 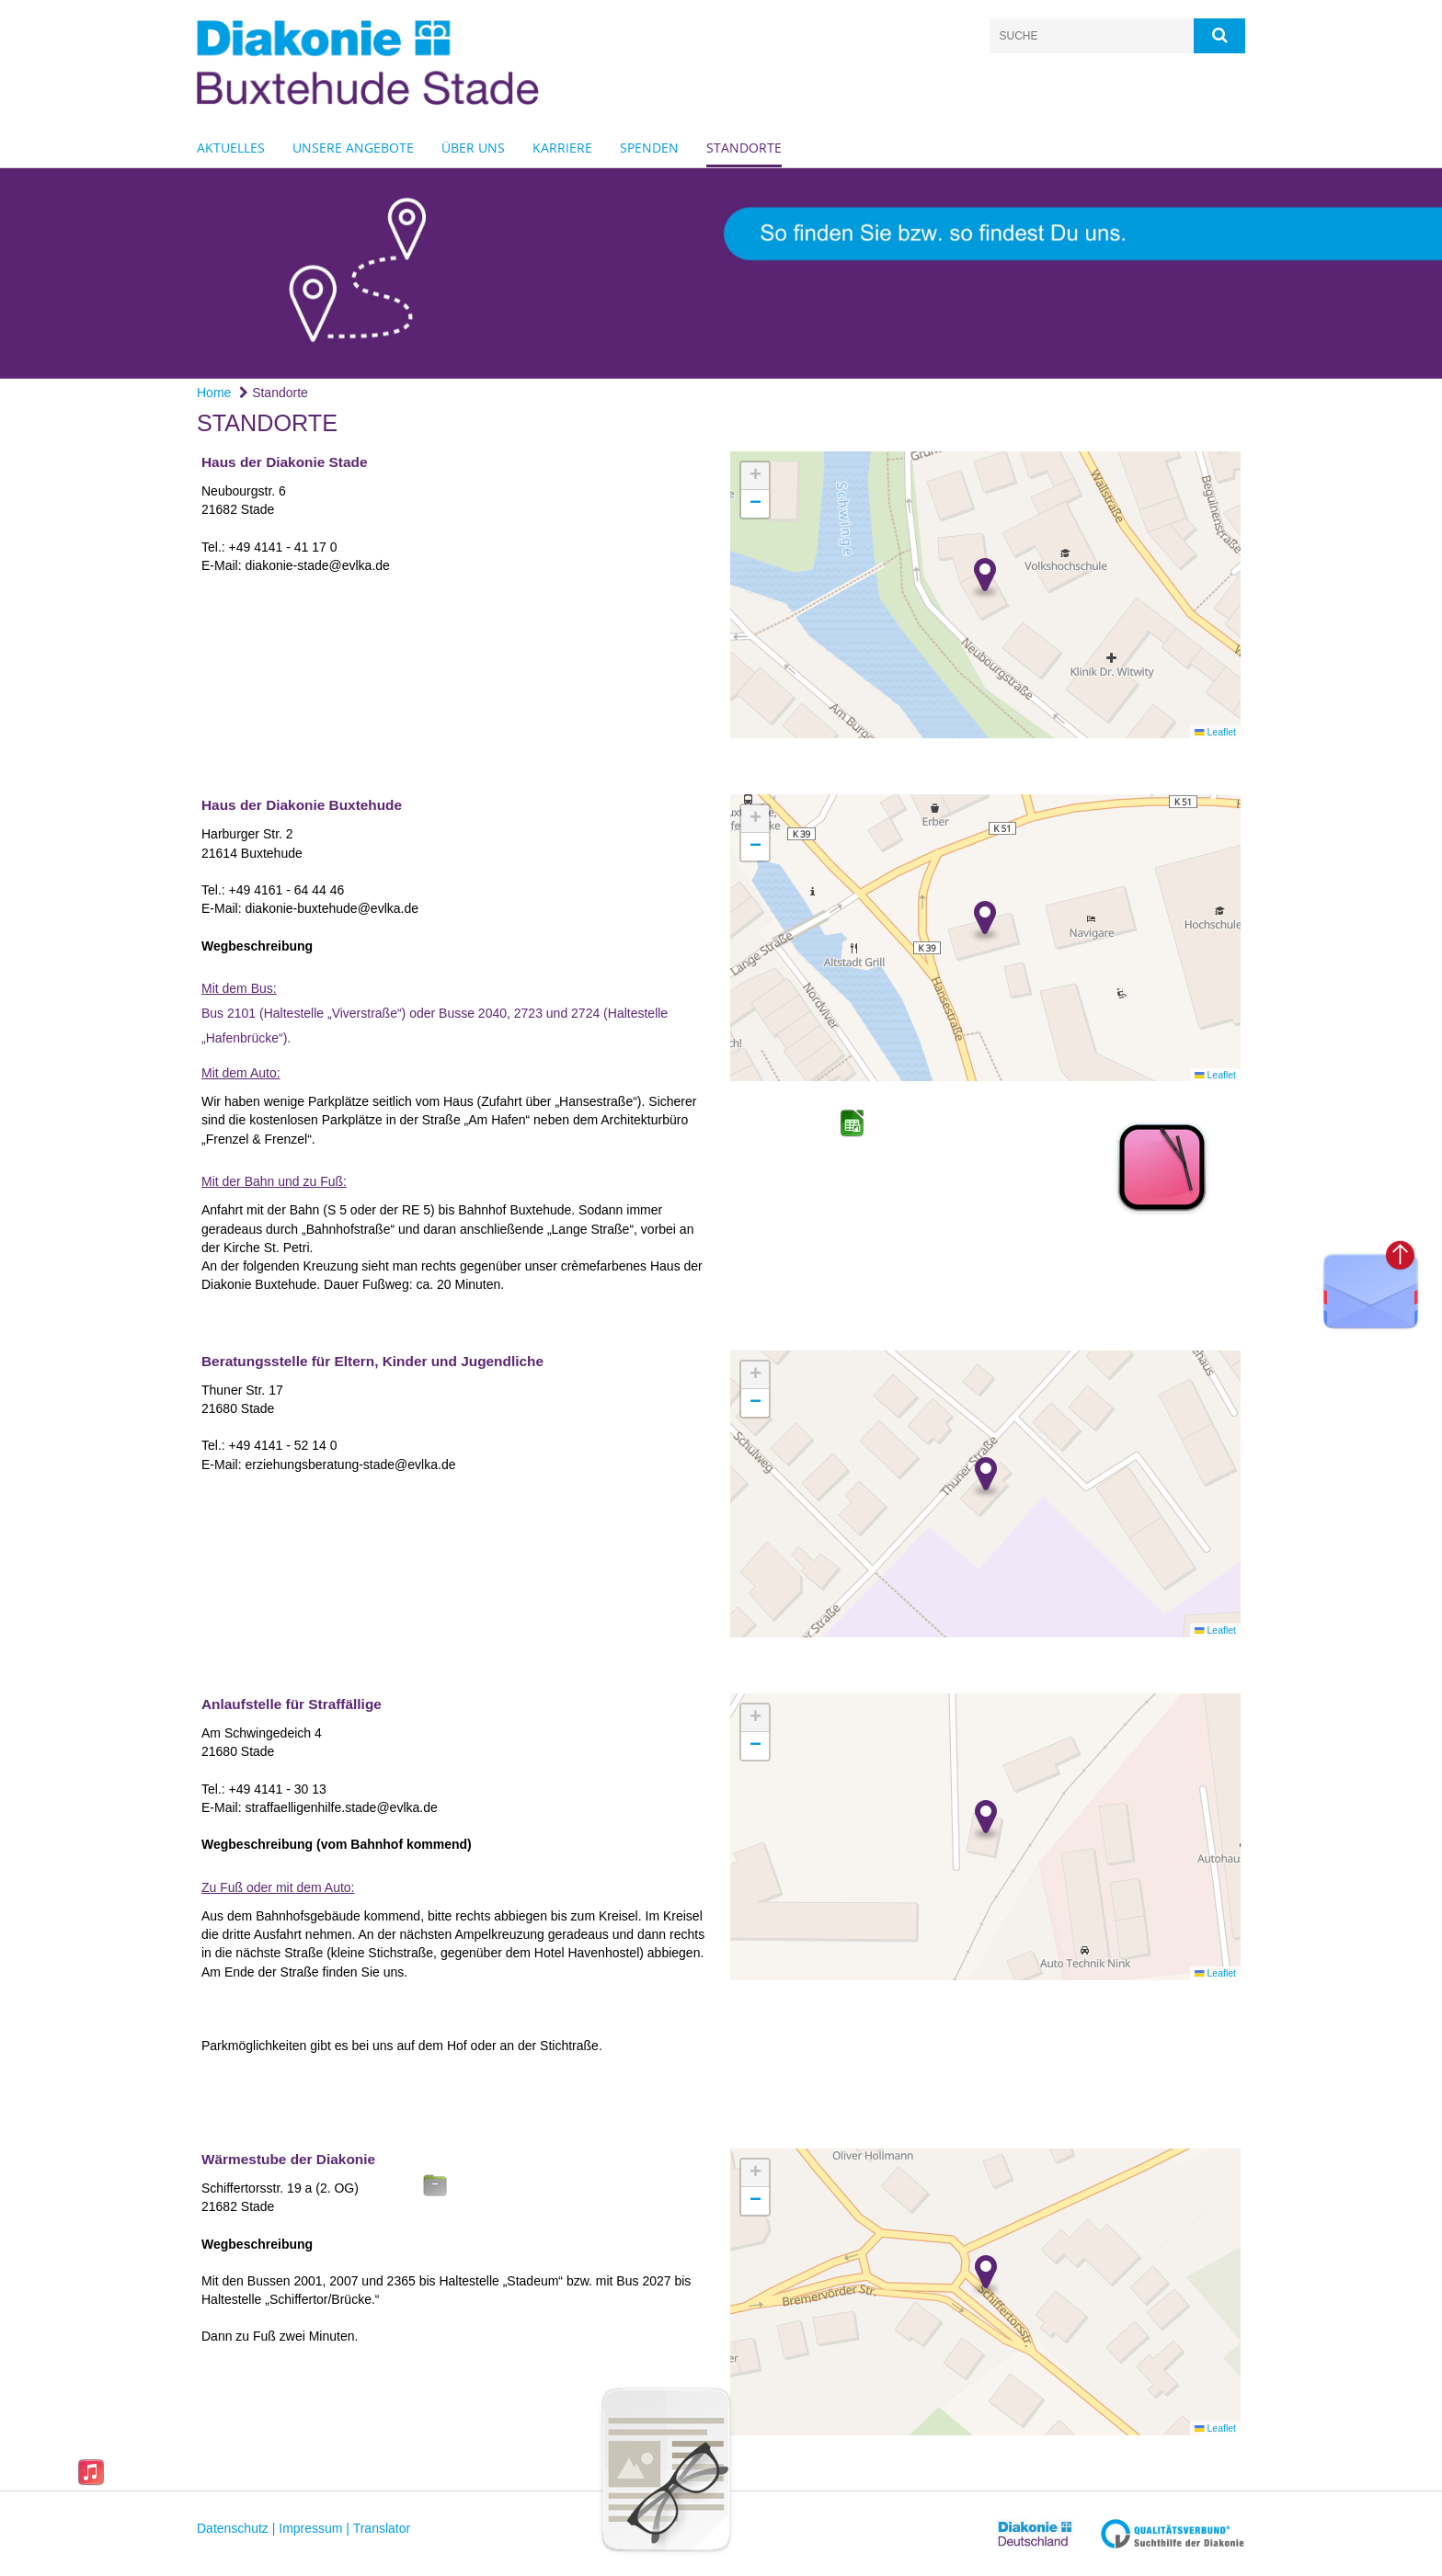 I want to click on open documents viewer app, so click(x=666, y=2469).